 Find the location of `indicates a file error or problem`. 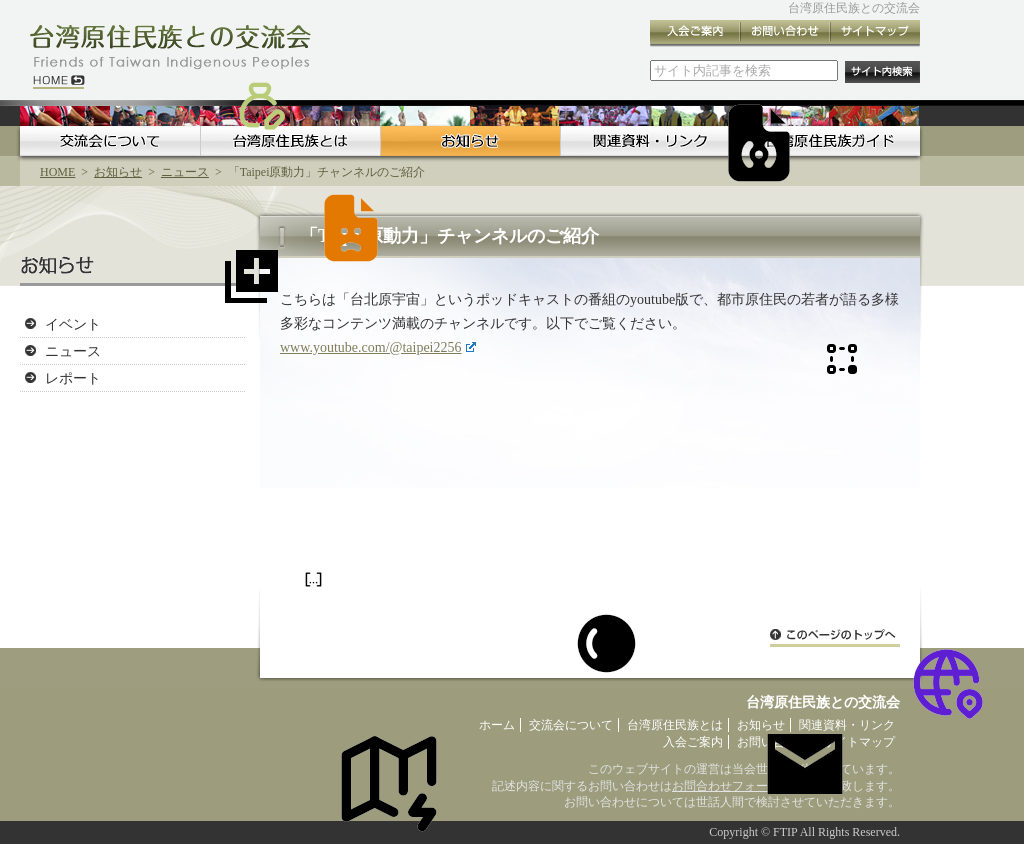

indicates a file error or problem is located at coordinates (351, 228).